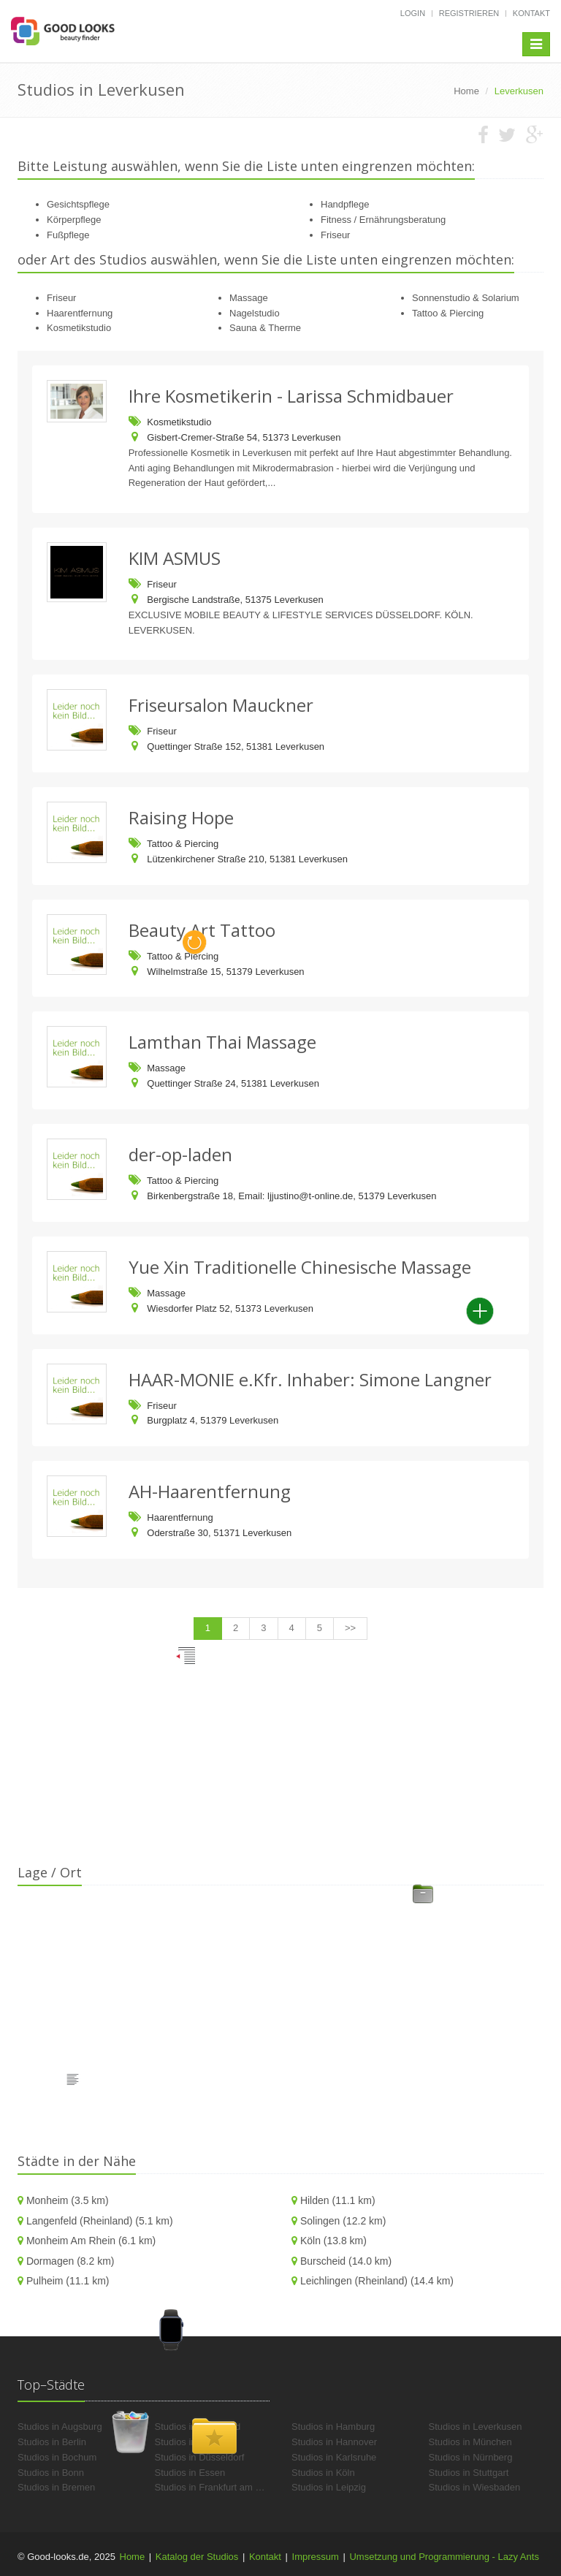 The image size is (561, 2576). I want to click on trash bin containing items ready to be emptied, so click(130, 2432).